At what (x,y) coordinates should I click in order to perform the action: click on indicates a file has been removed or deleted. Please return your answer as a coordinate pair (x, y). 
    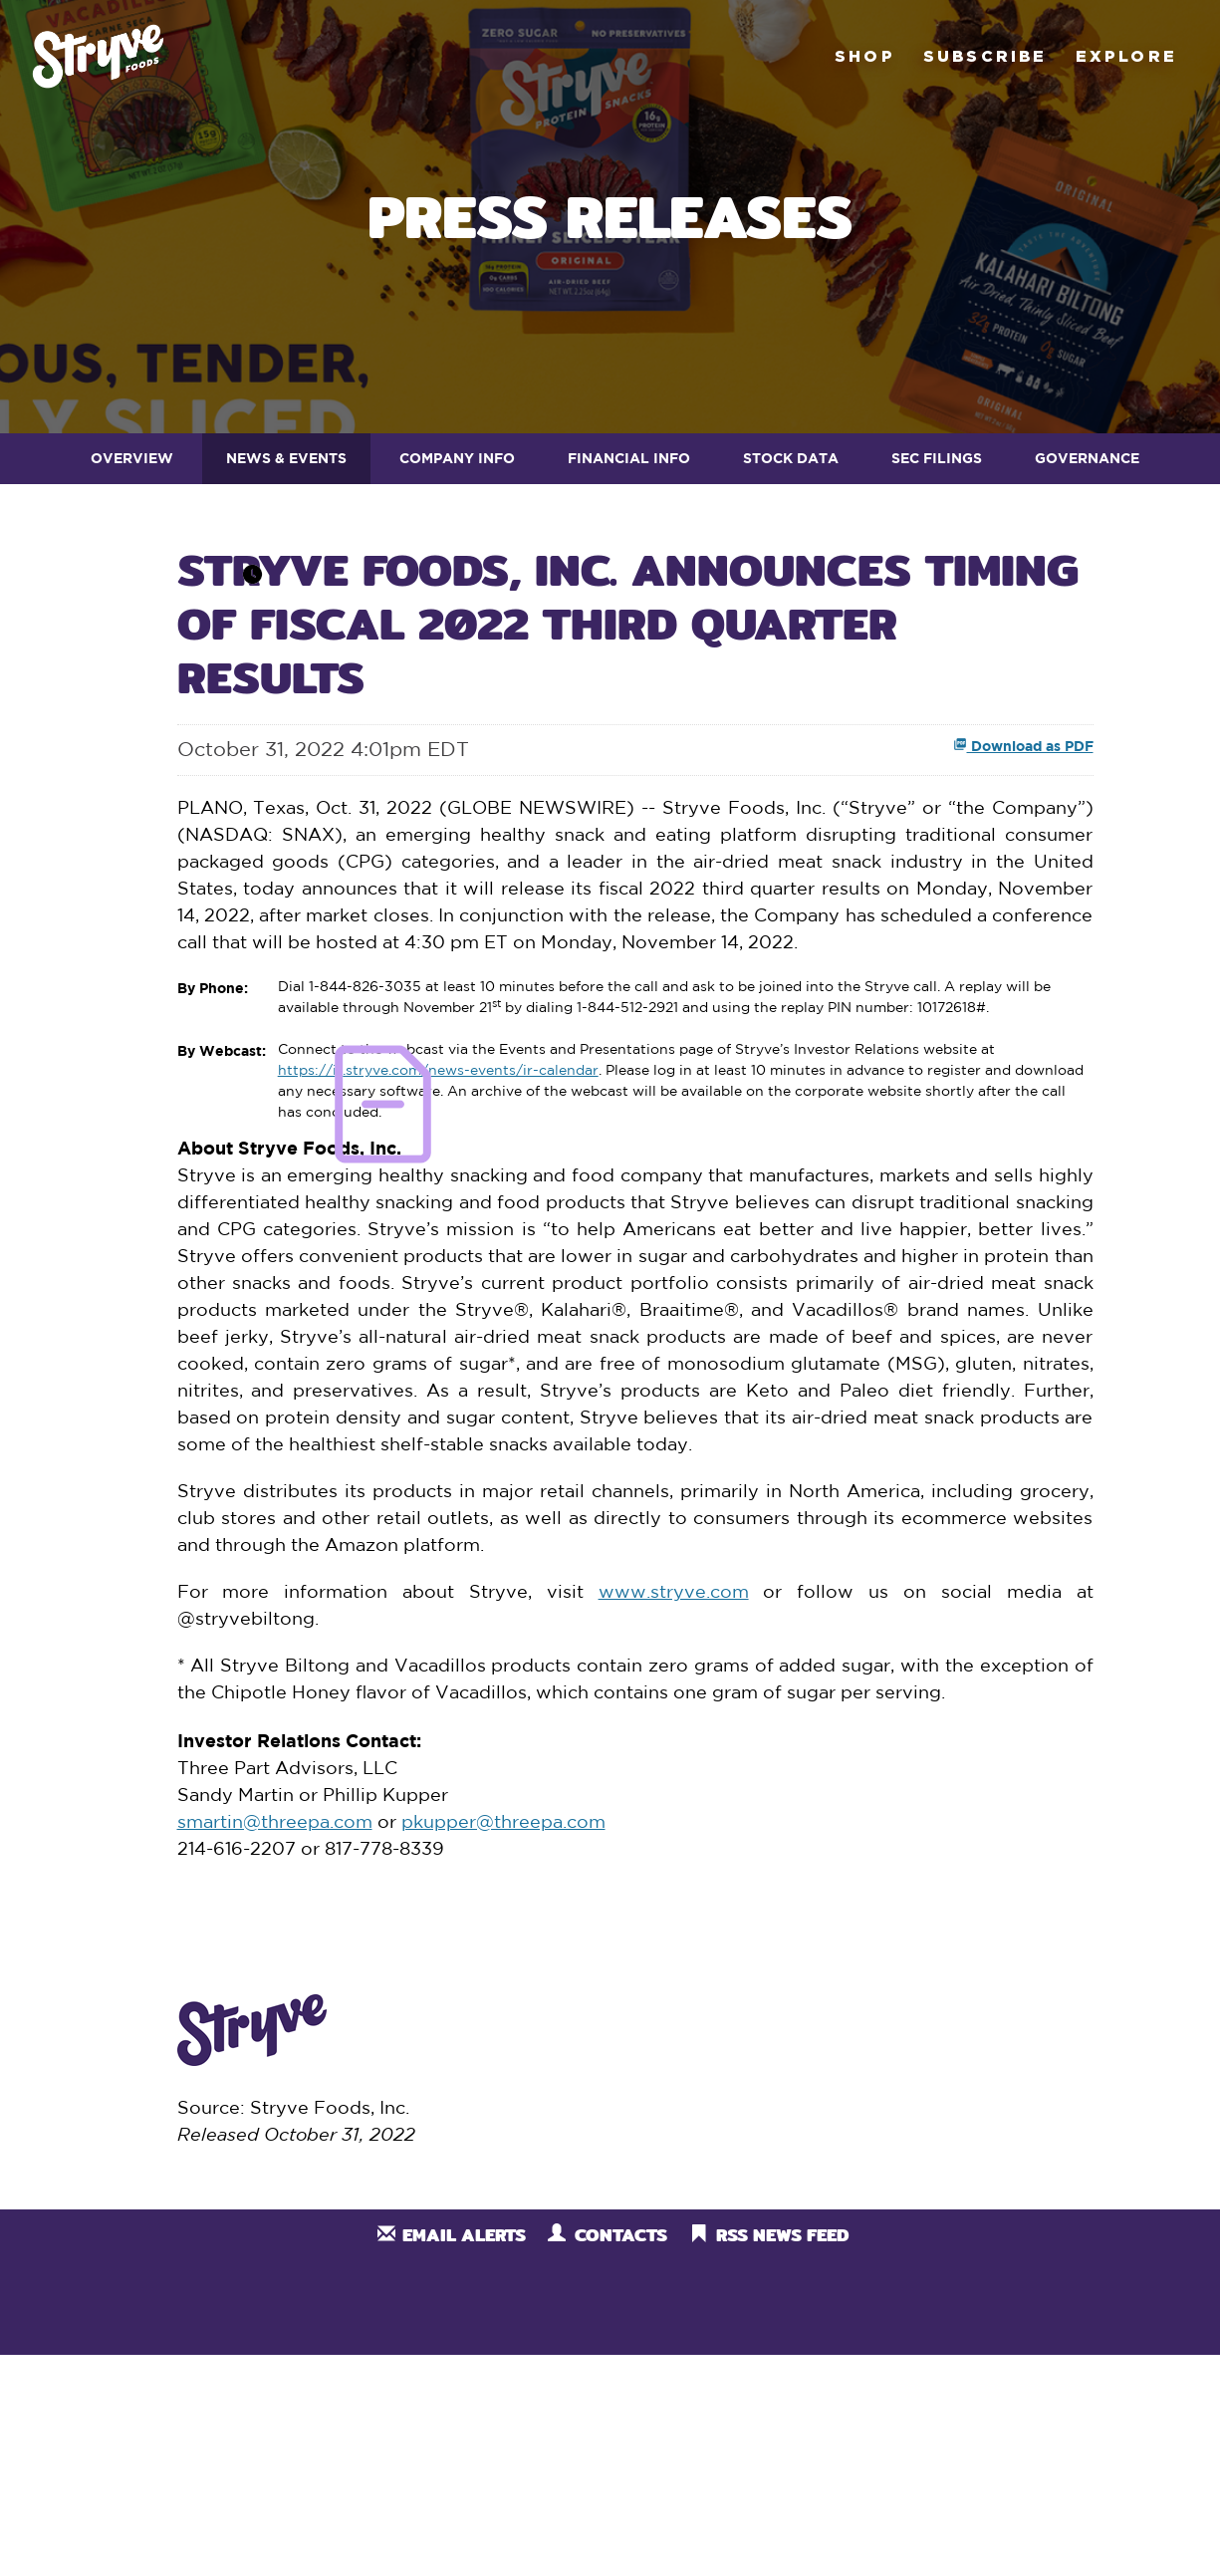
    Looking at the image, I should click on (382, 1104).